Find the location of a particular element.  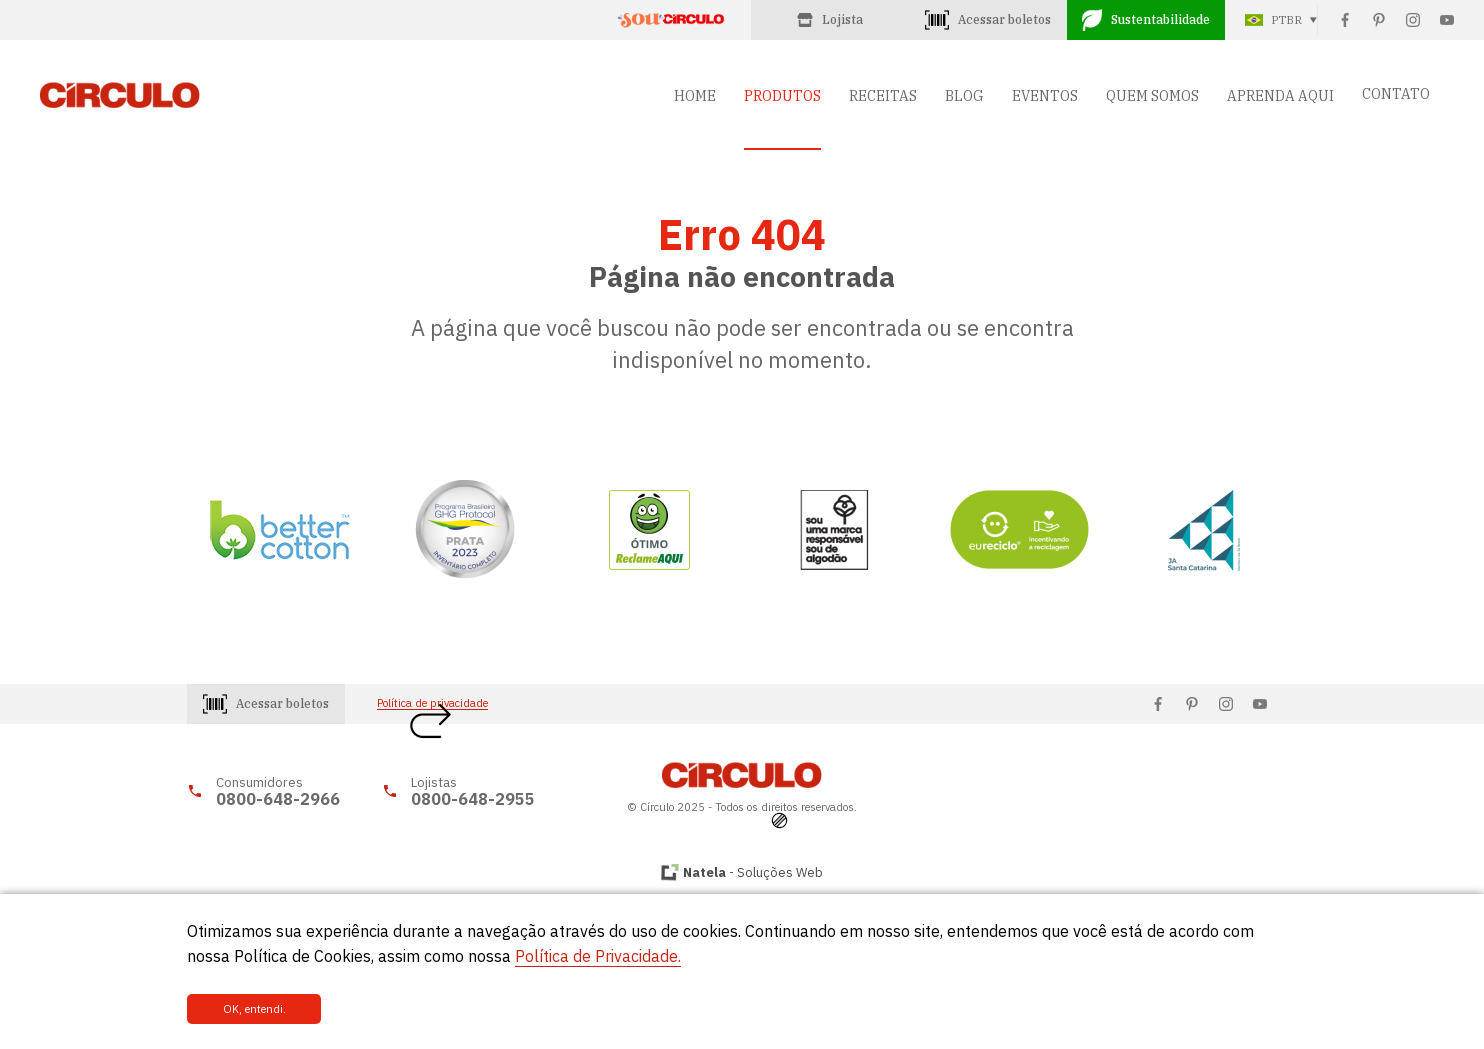

redo or repeat the last action is located at coordinates (430, 722).